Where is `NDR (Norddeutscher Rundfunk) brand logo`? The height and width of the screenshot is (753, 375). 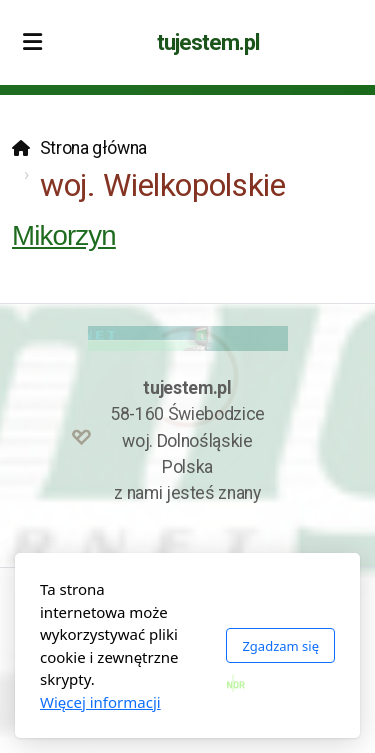 NDR (Norddeutscher Rundfunk) brand logo is located at coordinates (236, 683).